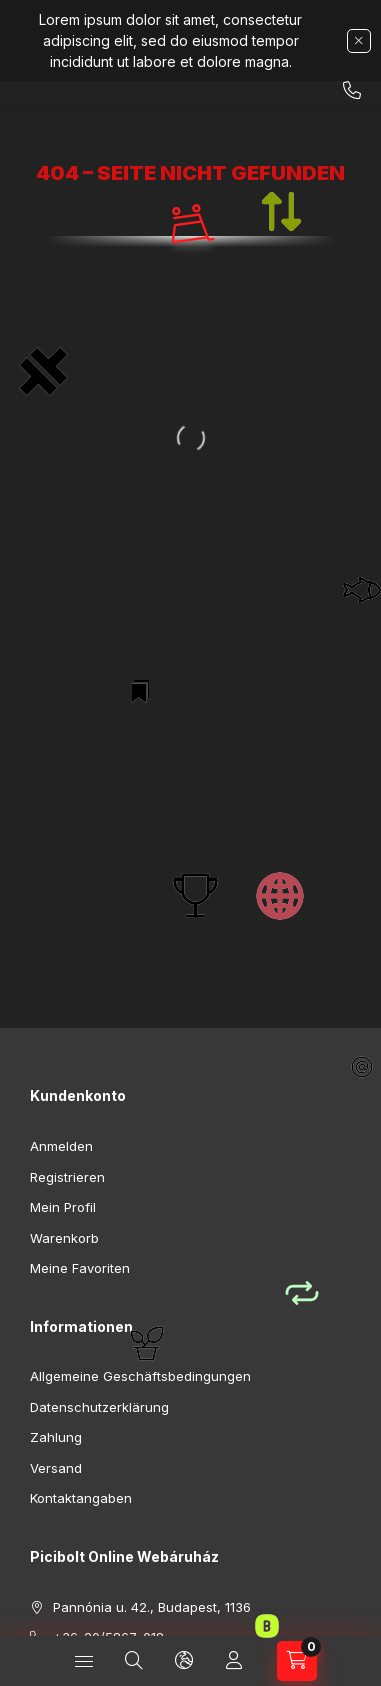  I want to click on view your saved bookmarks, so click(140, 691).